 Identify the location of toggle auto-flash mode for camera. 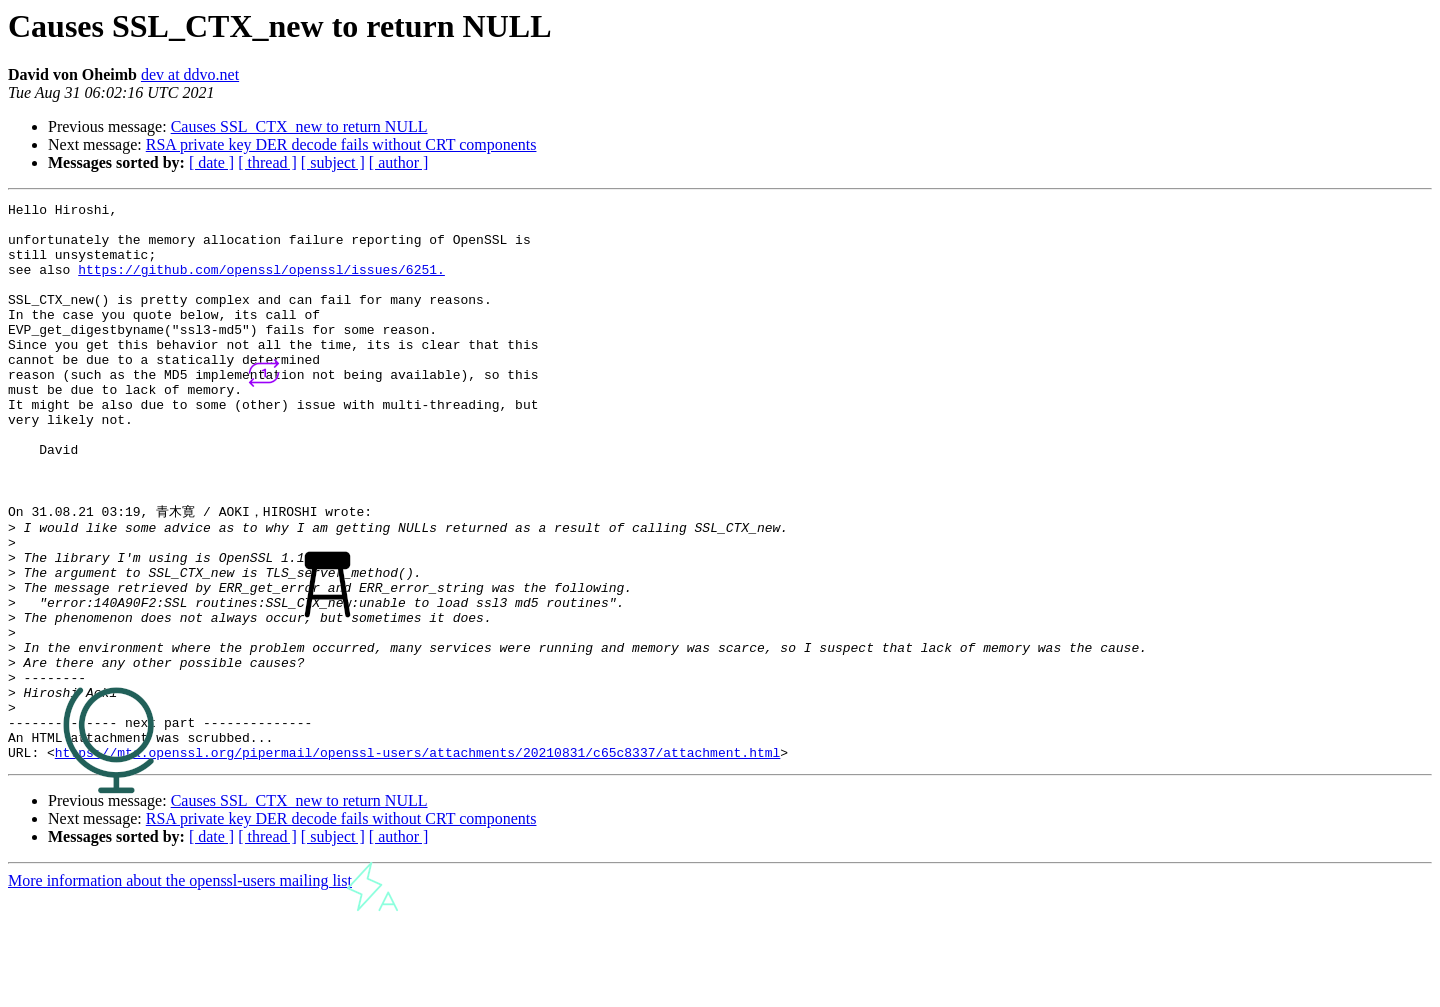
(371, 888).